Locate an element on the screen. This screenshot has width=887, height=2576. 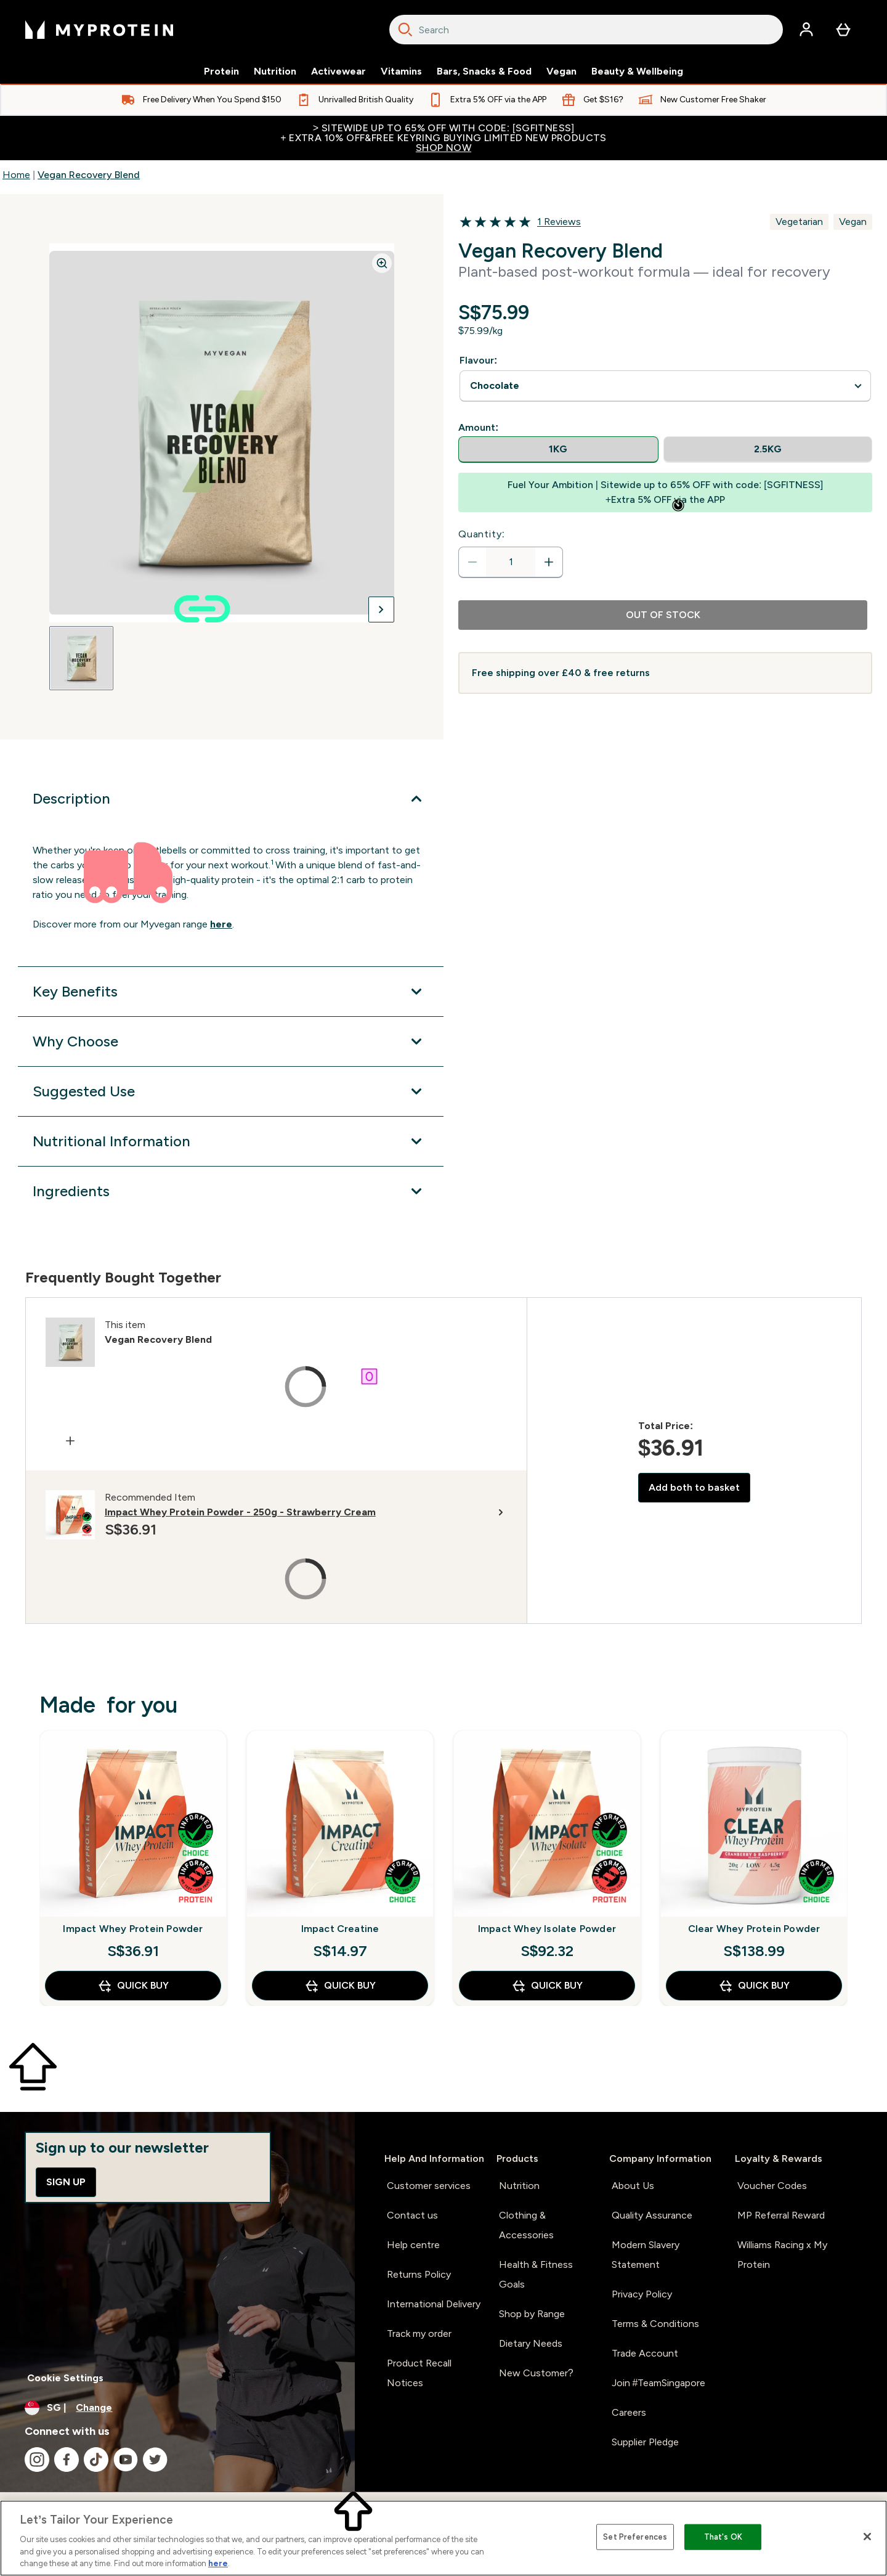
set or start a timer is located at coordinates (678, 505).